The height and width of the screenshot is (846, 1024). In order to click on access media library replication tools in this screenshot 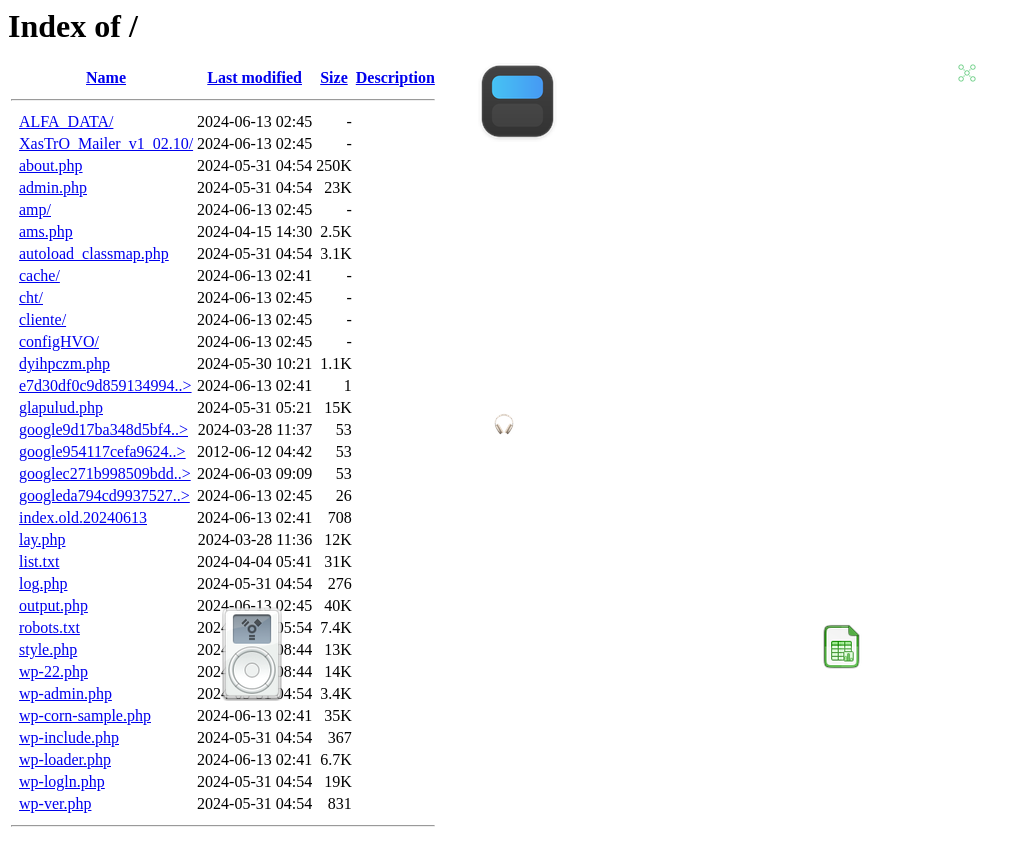, I will do `click(967, 73)`.